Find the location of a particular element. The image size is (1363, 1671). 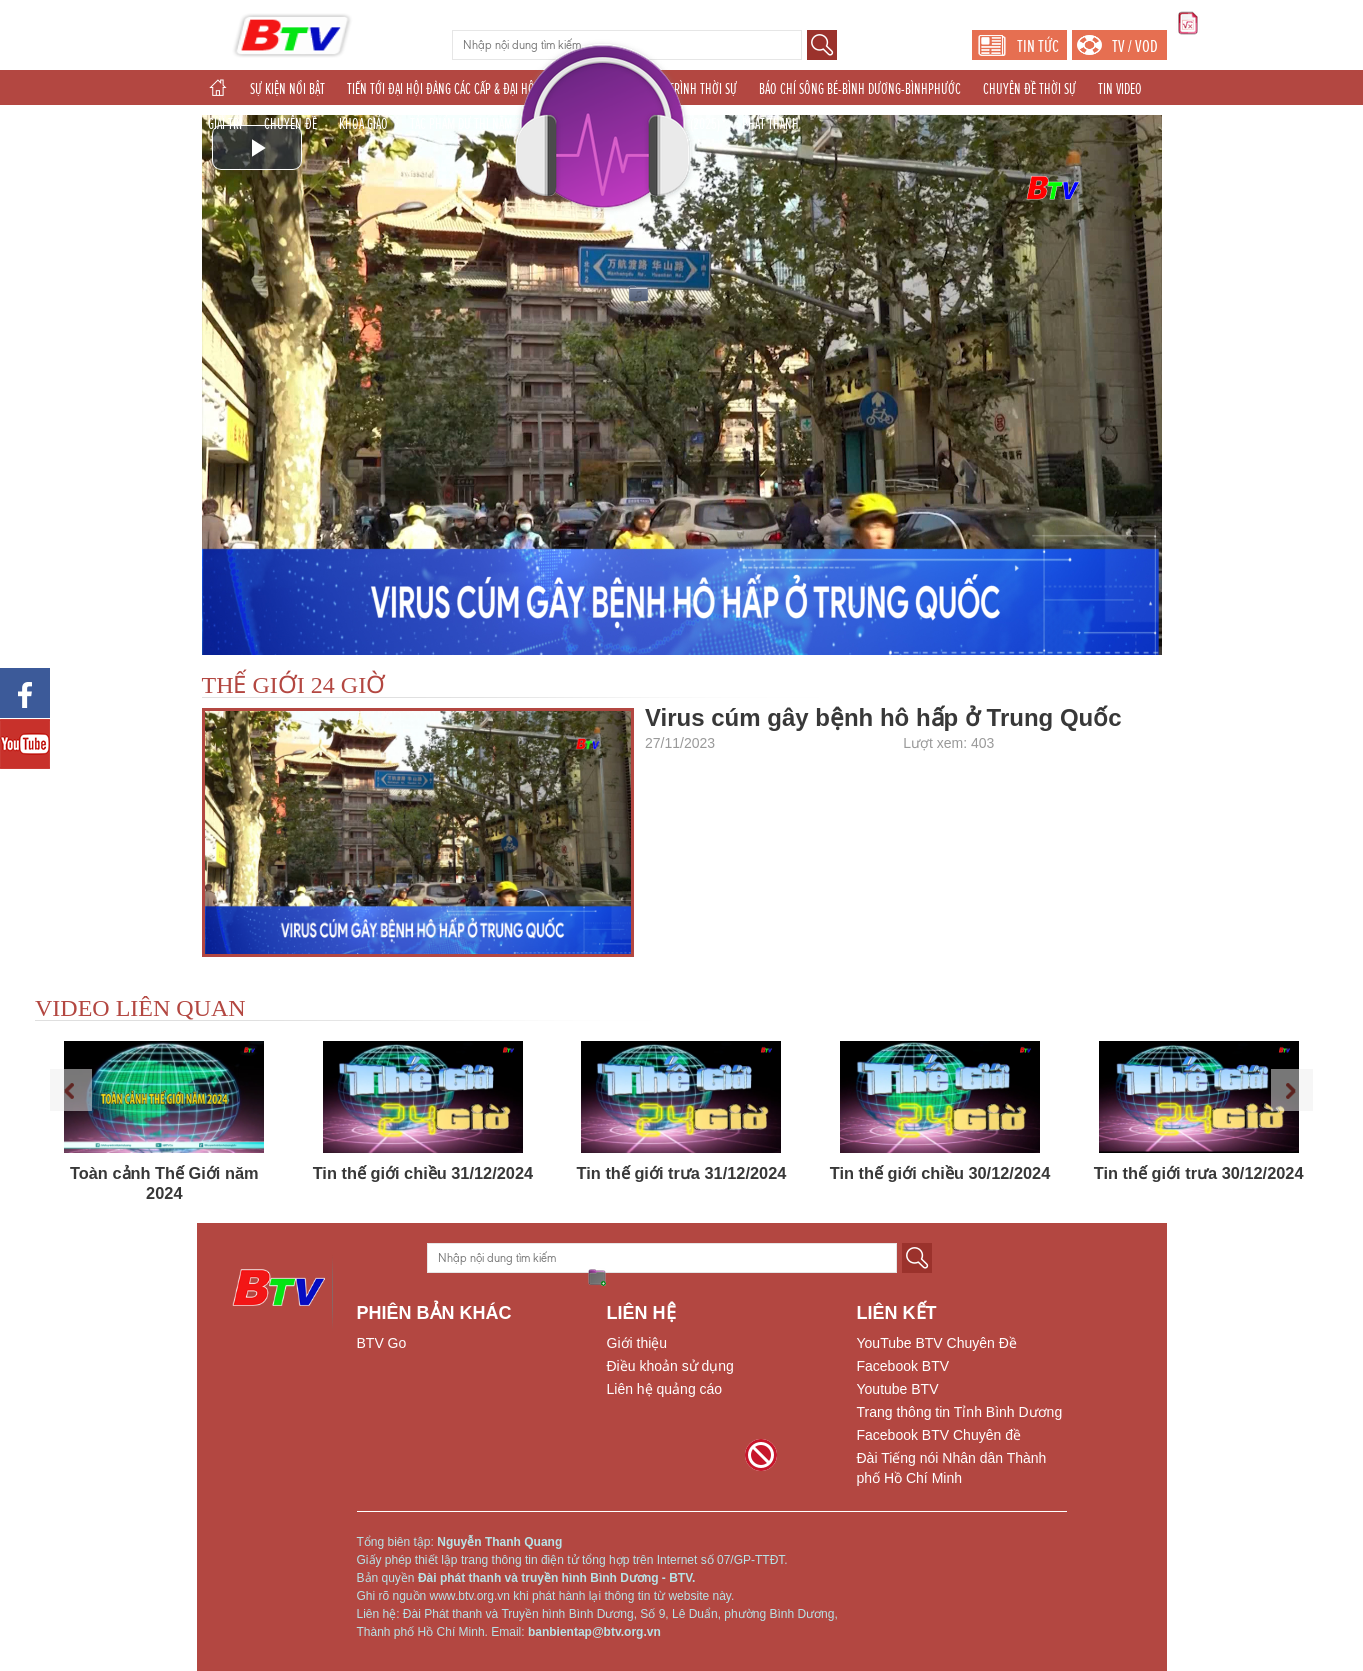

open your music files folder is located at coordinates (638, 293).